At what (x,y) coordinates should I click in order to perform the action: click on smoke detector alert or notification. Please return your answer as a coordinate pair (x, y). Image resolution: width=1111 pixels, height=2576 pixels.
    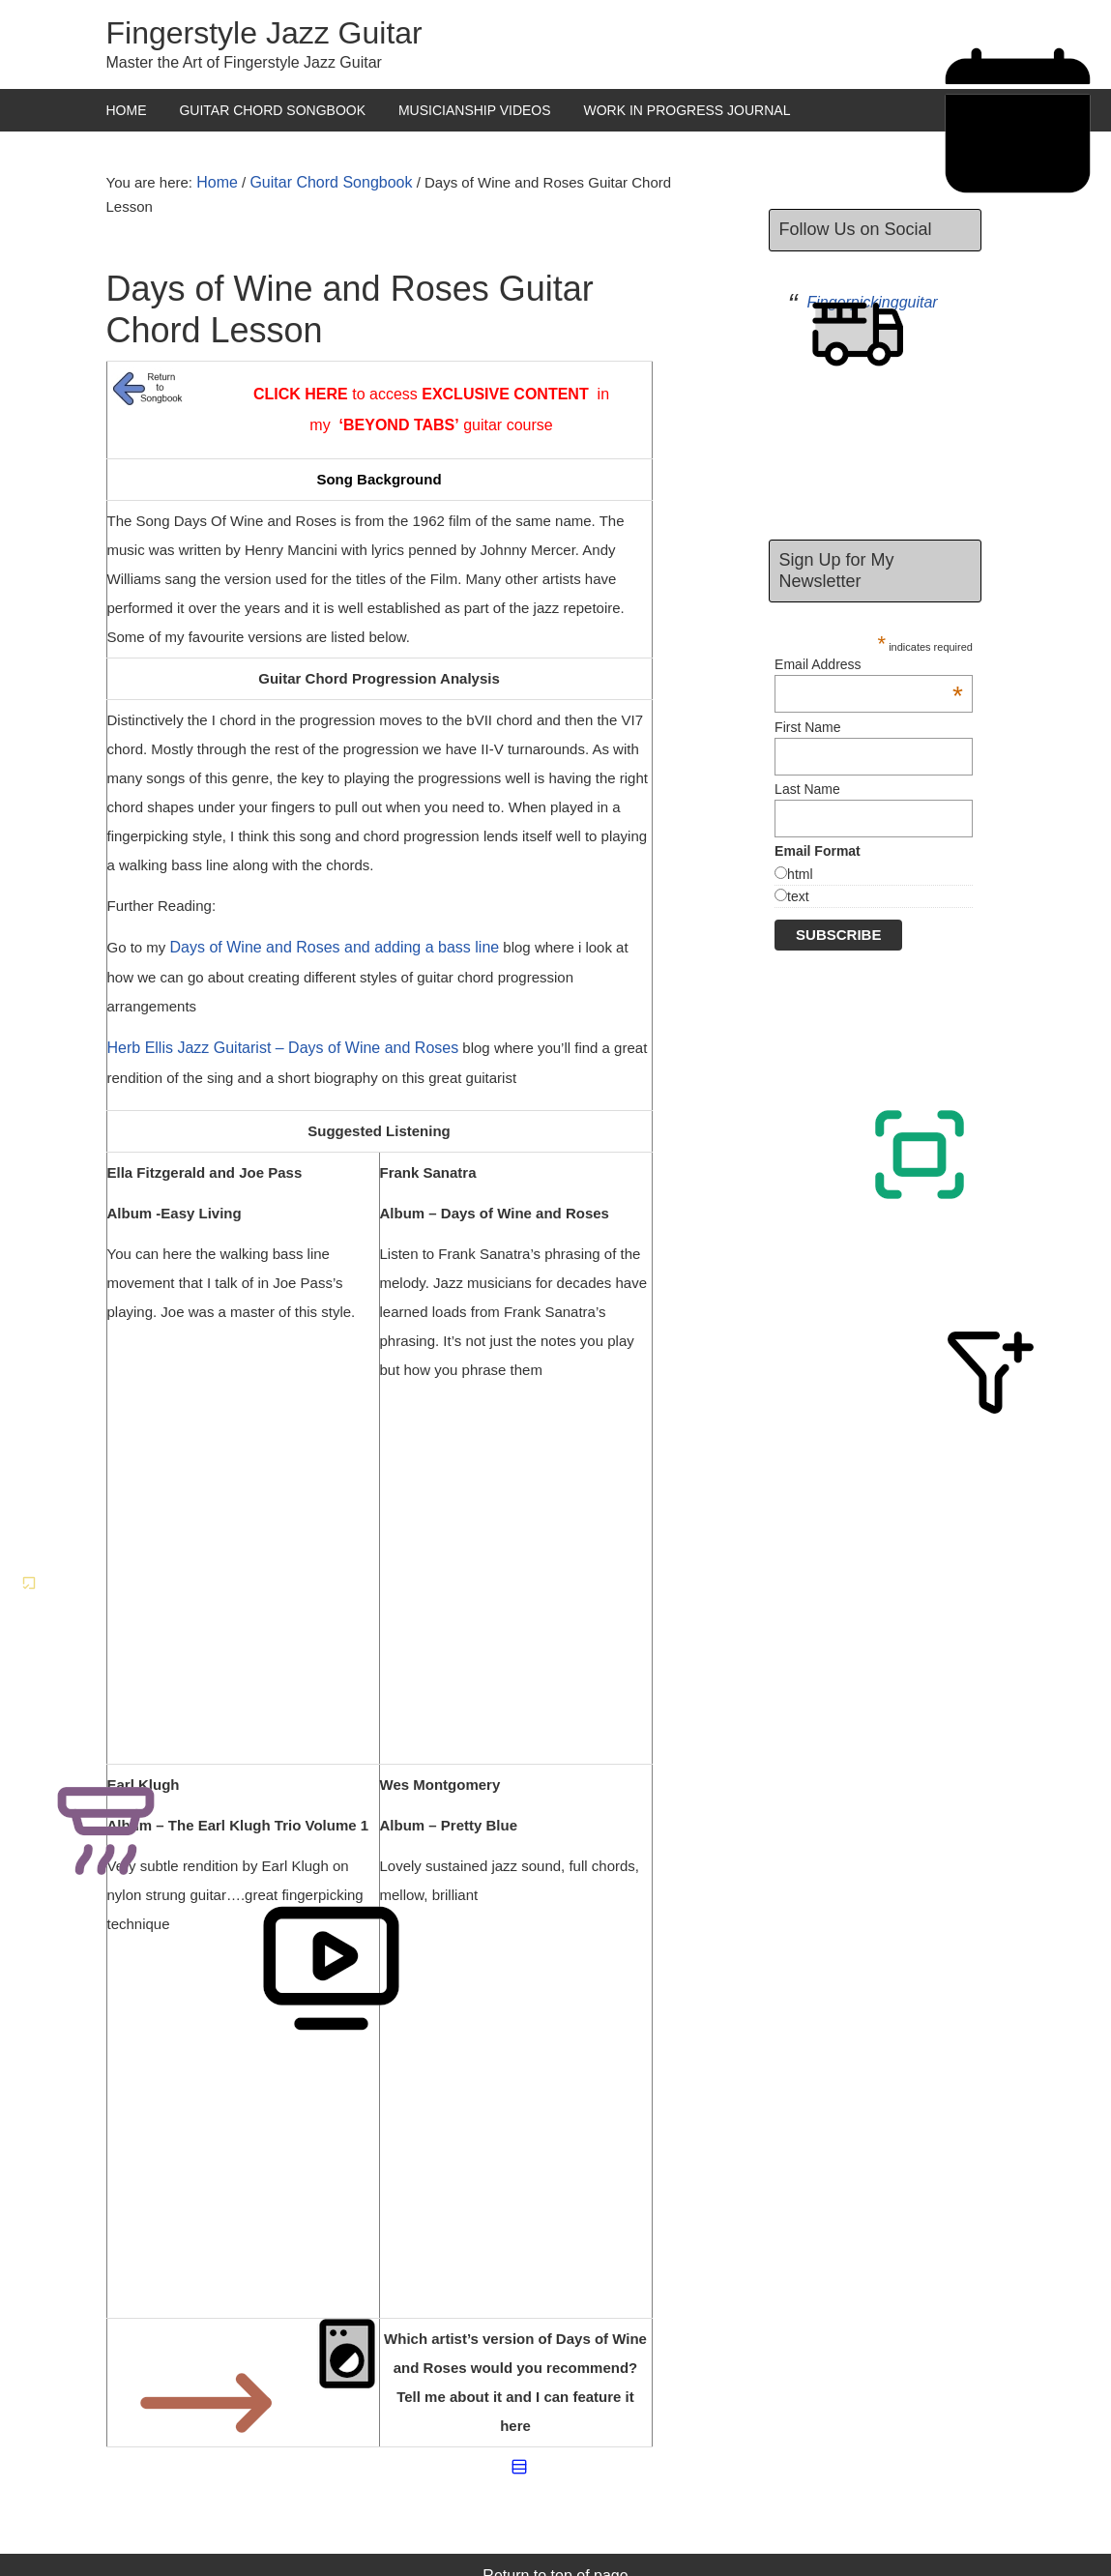
    Looking at the image, I should click on (105, 1830).